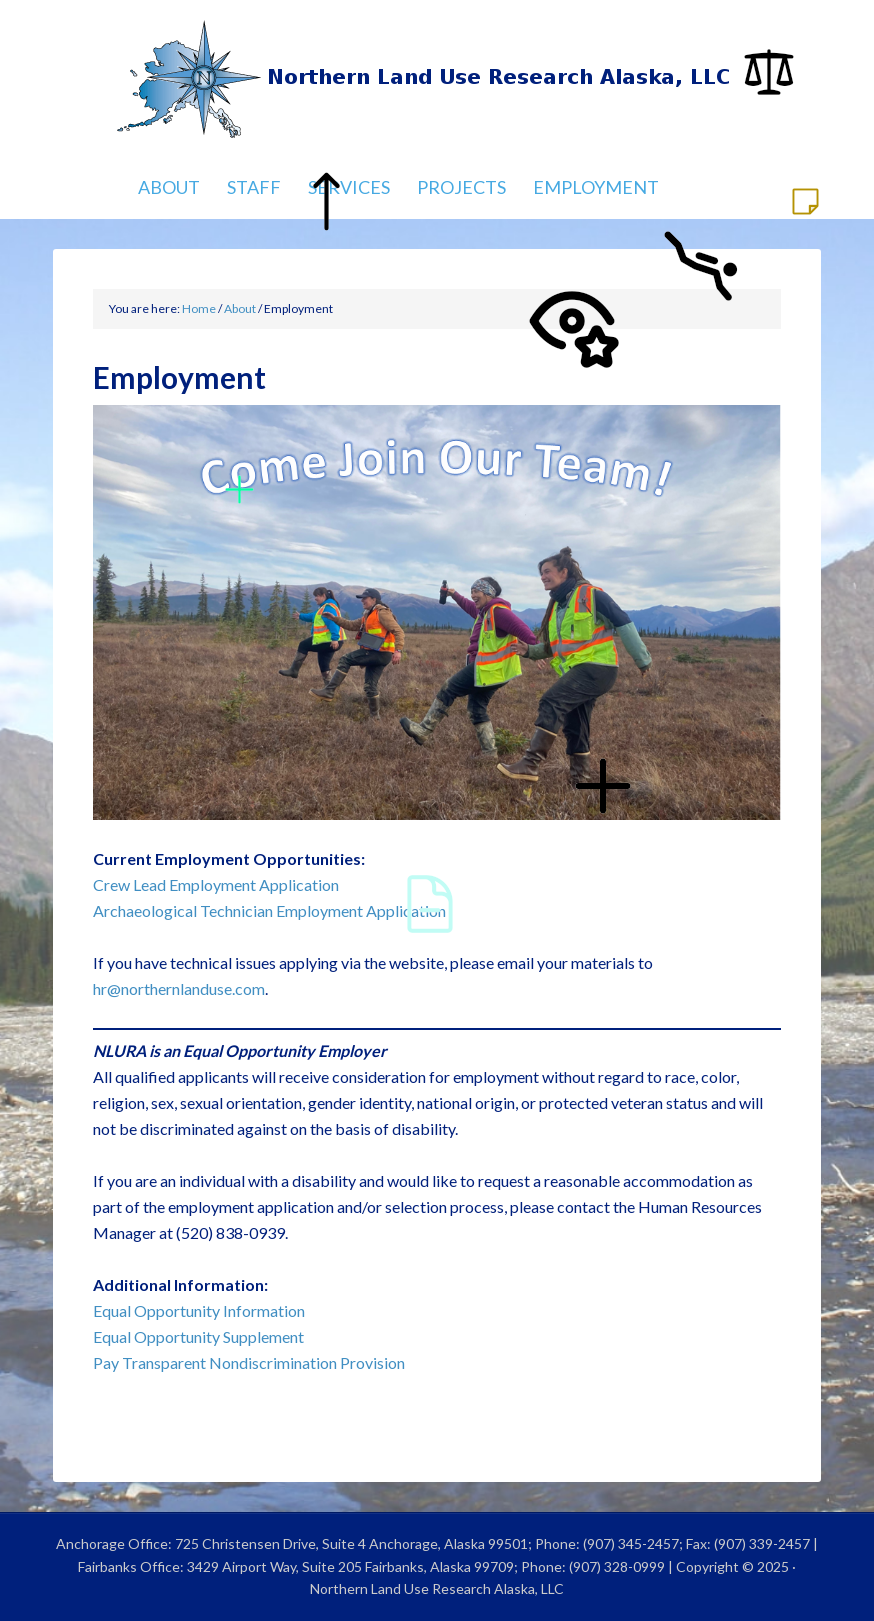 The image size is (874, 1621). I want to click on add to favorites or watchlist, so click(572, 321).